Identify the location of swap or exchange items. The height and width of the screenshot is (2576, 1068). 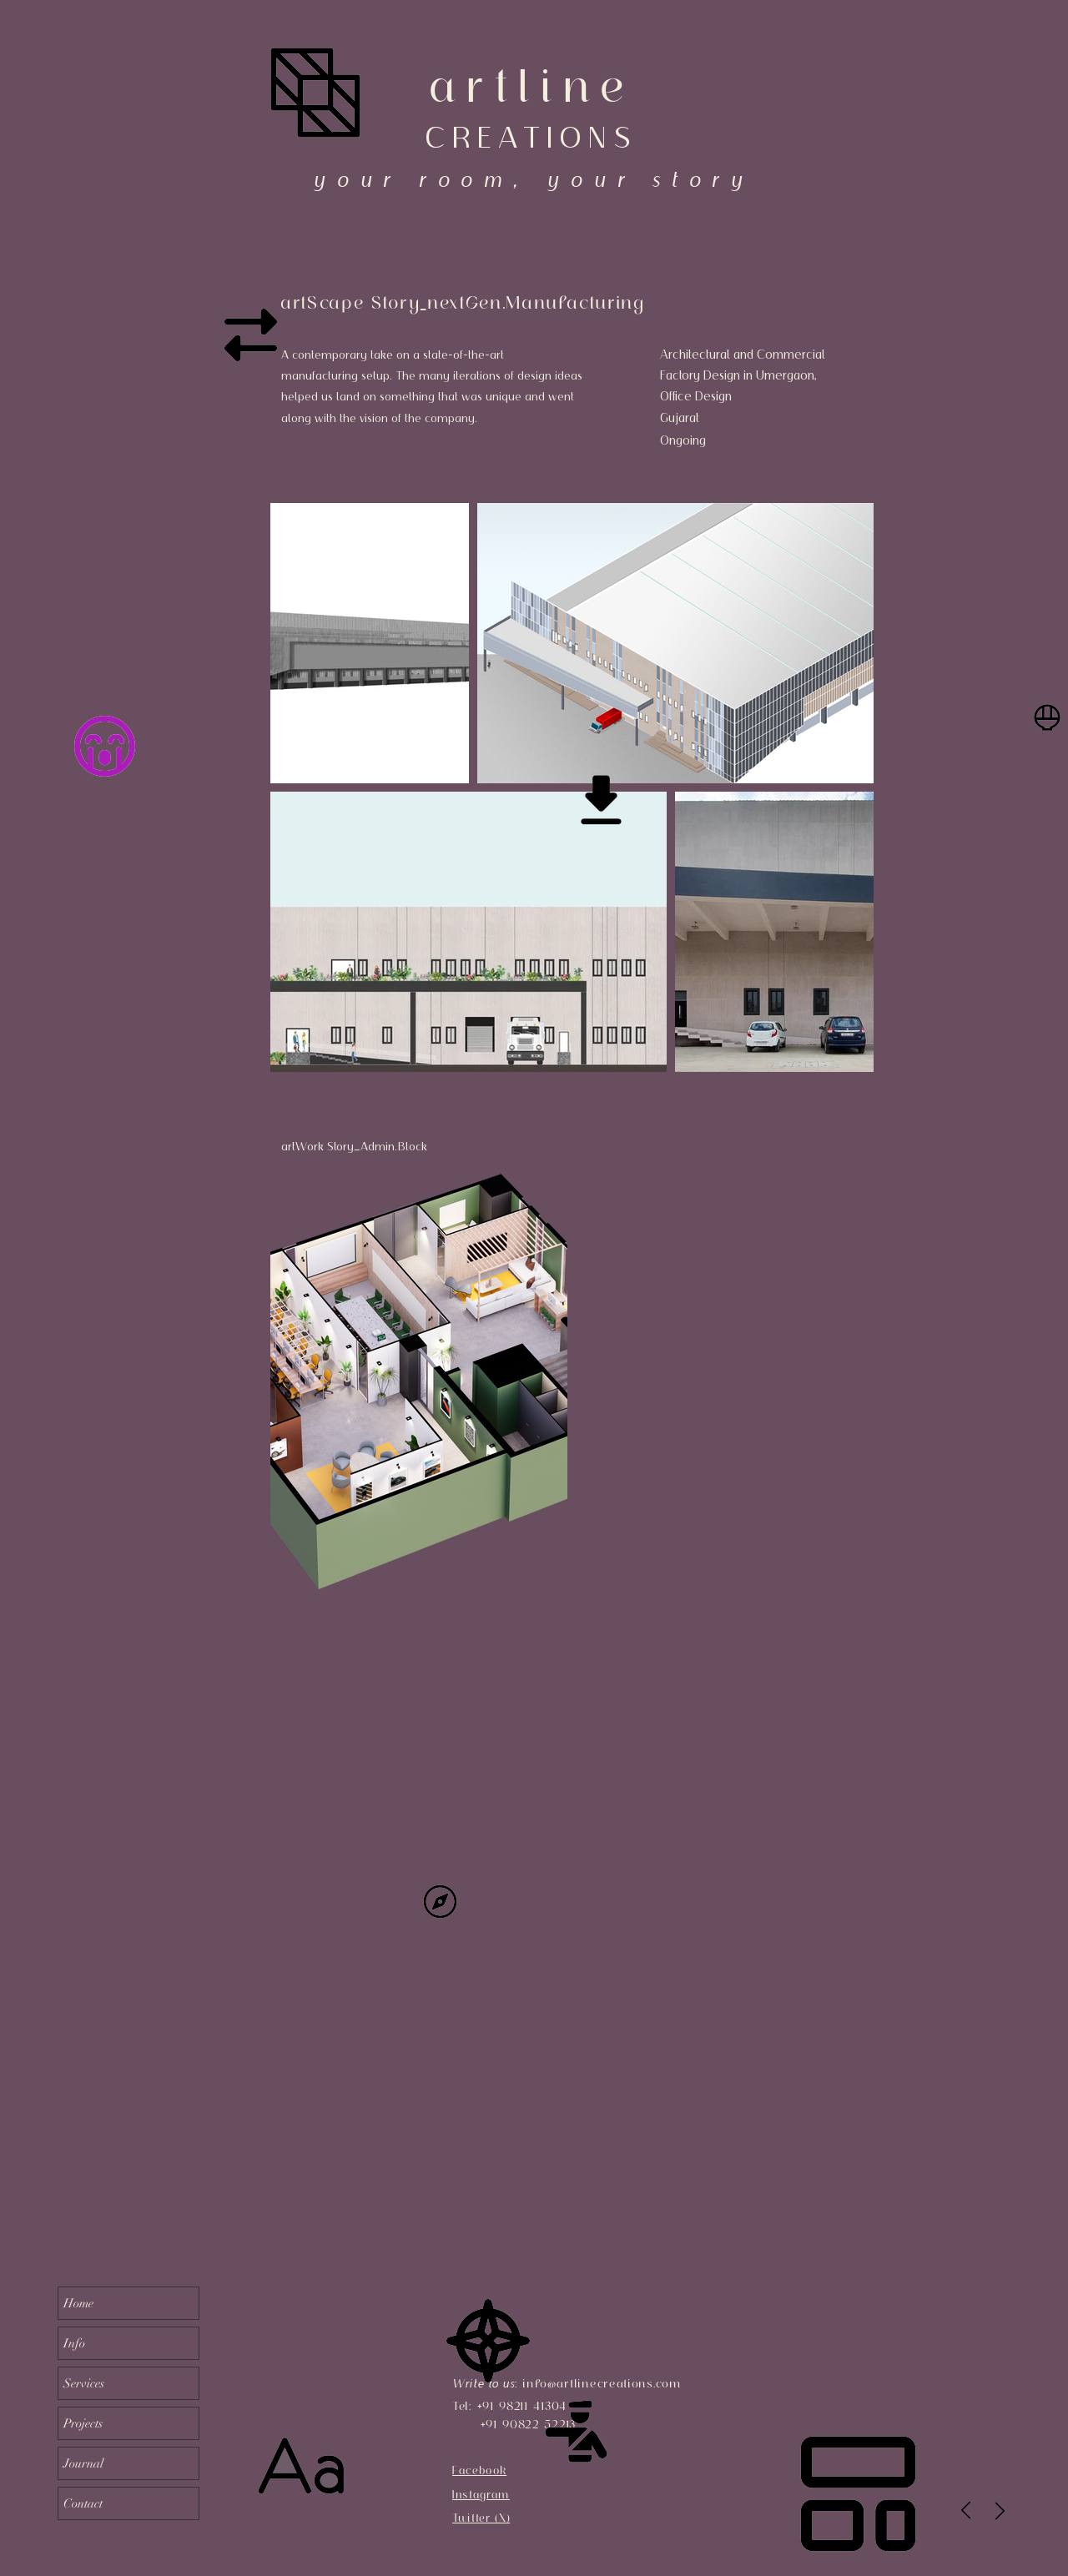
(250, 335).